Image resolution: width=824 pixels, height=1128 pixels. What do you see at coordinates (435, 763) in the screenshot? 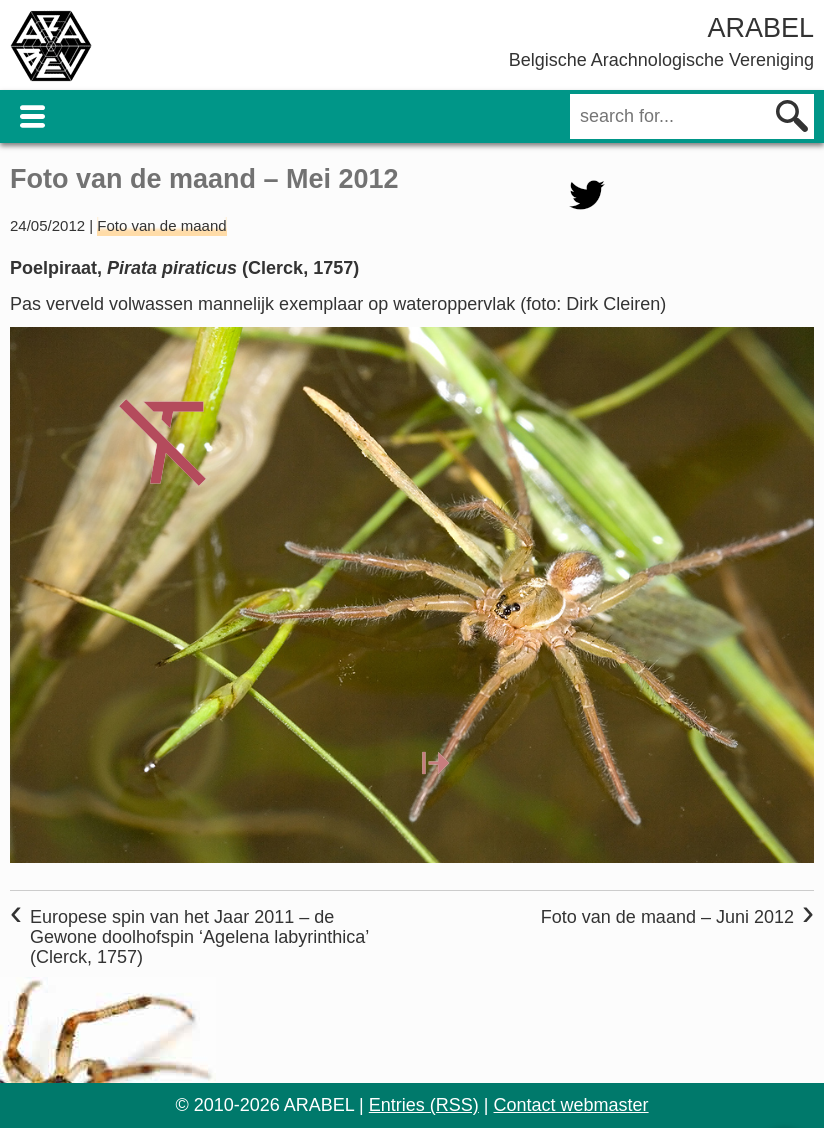
I see `expand content to the right` at bounding box center [435, 763].